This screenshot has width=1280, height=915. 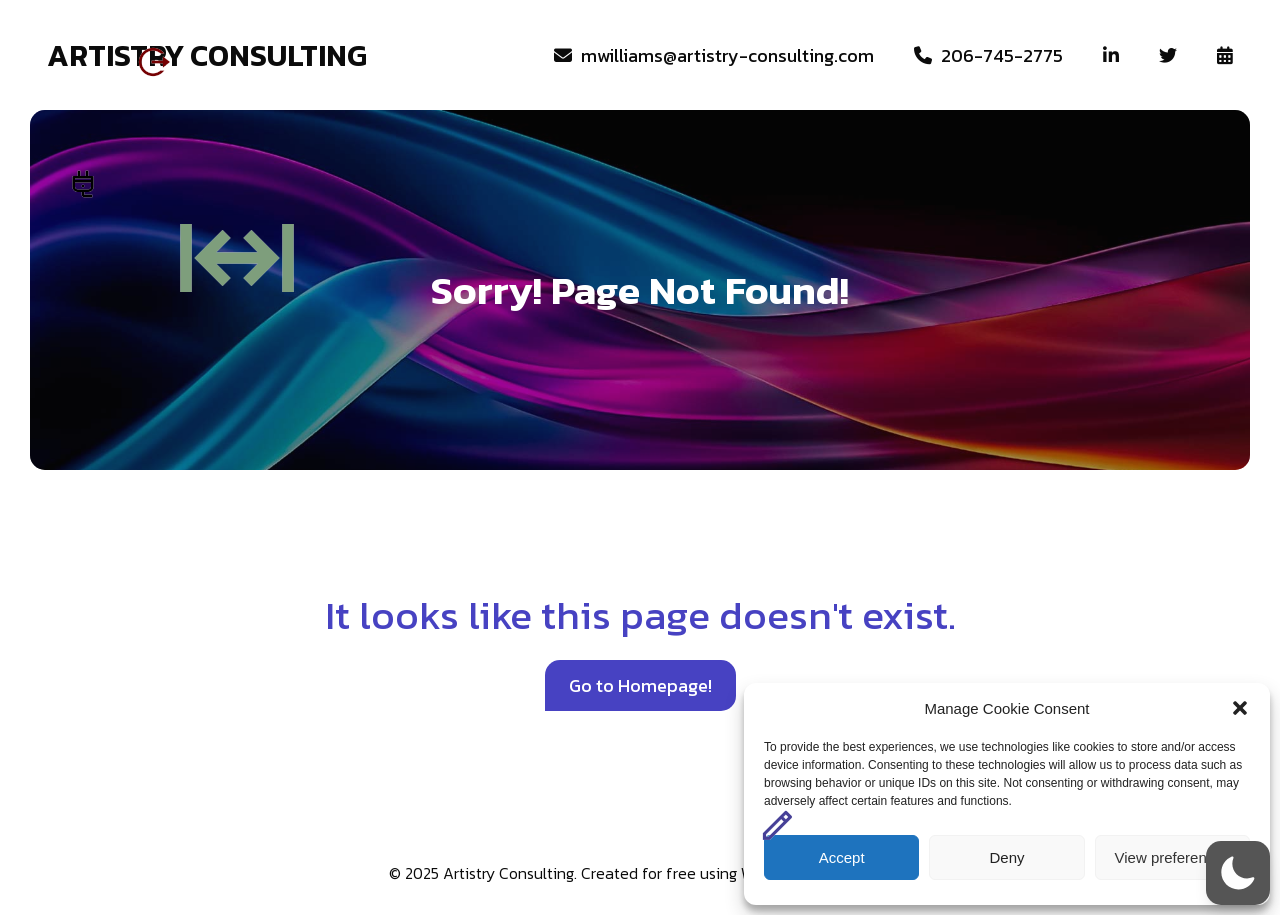 What do you see at coordinates (237, 258) in the screenshot?
I see `expand content to full width` at bounding box center [237, 258].